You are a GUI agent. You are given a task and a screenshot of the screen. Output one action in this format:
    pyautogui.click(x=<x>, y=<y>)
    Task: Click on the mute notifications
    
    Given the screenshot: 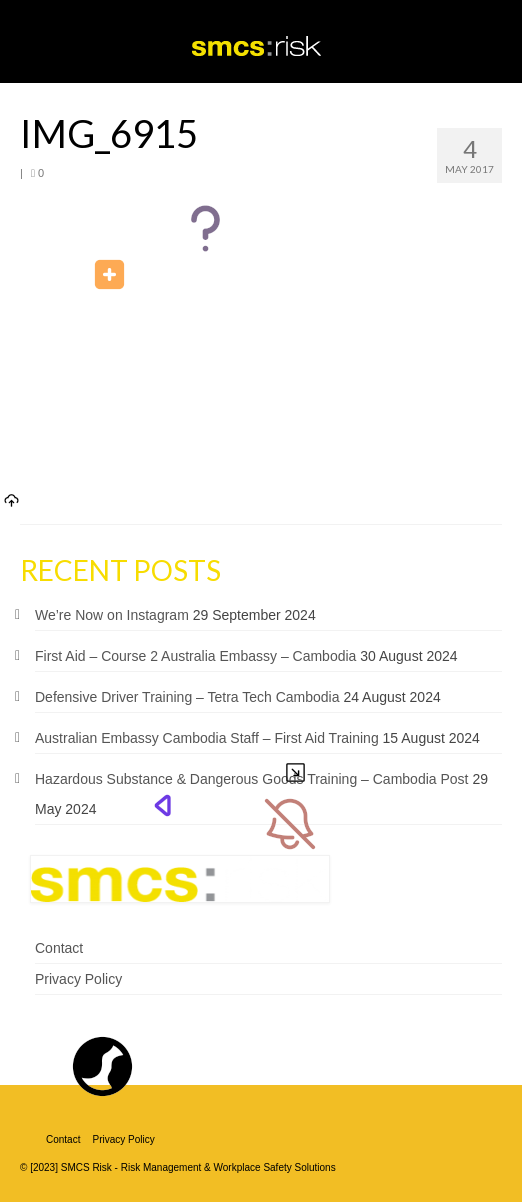 What is the action you would take?
    pyautogui.click(x=290, y=824)
    